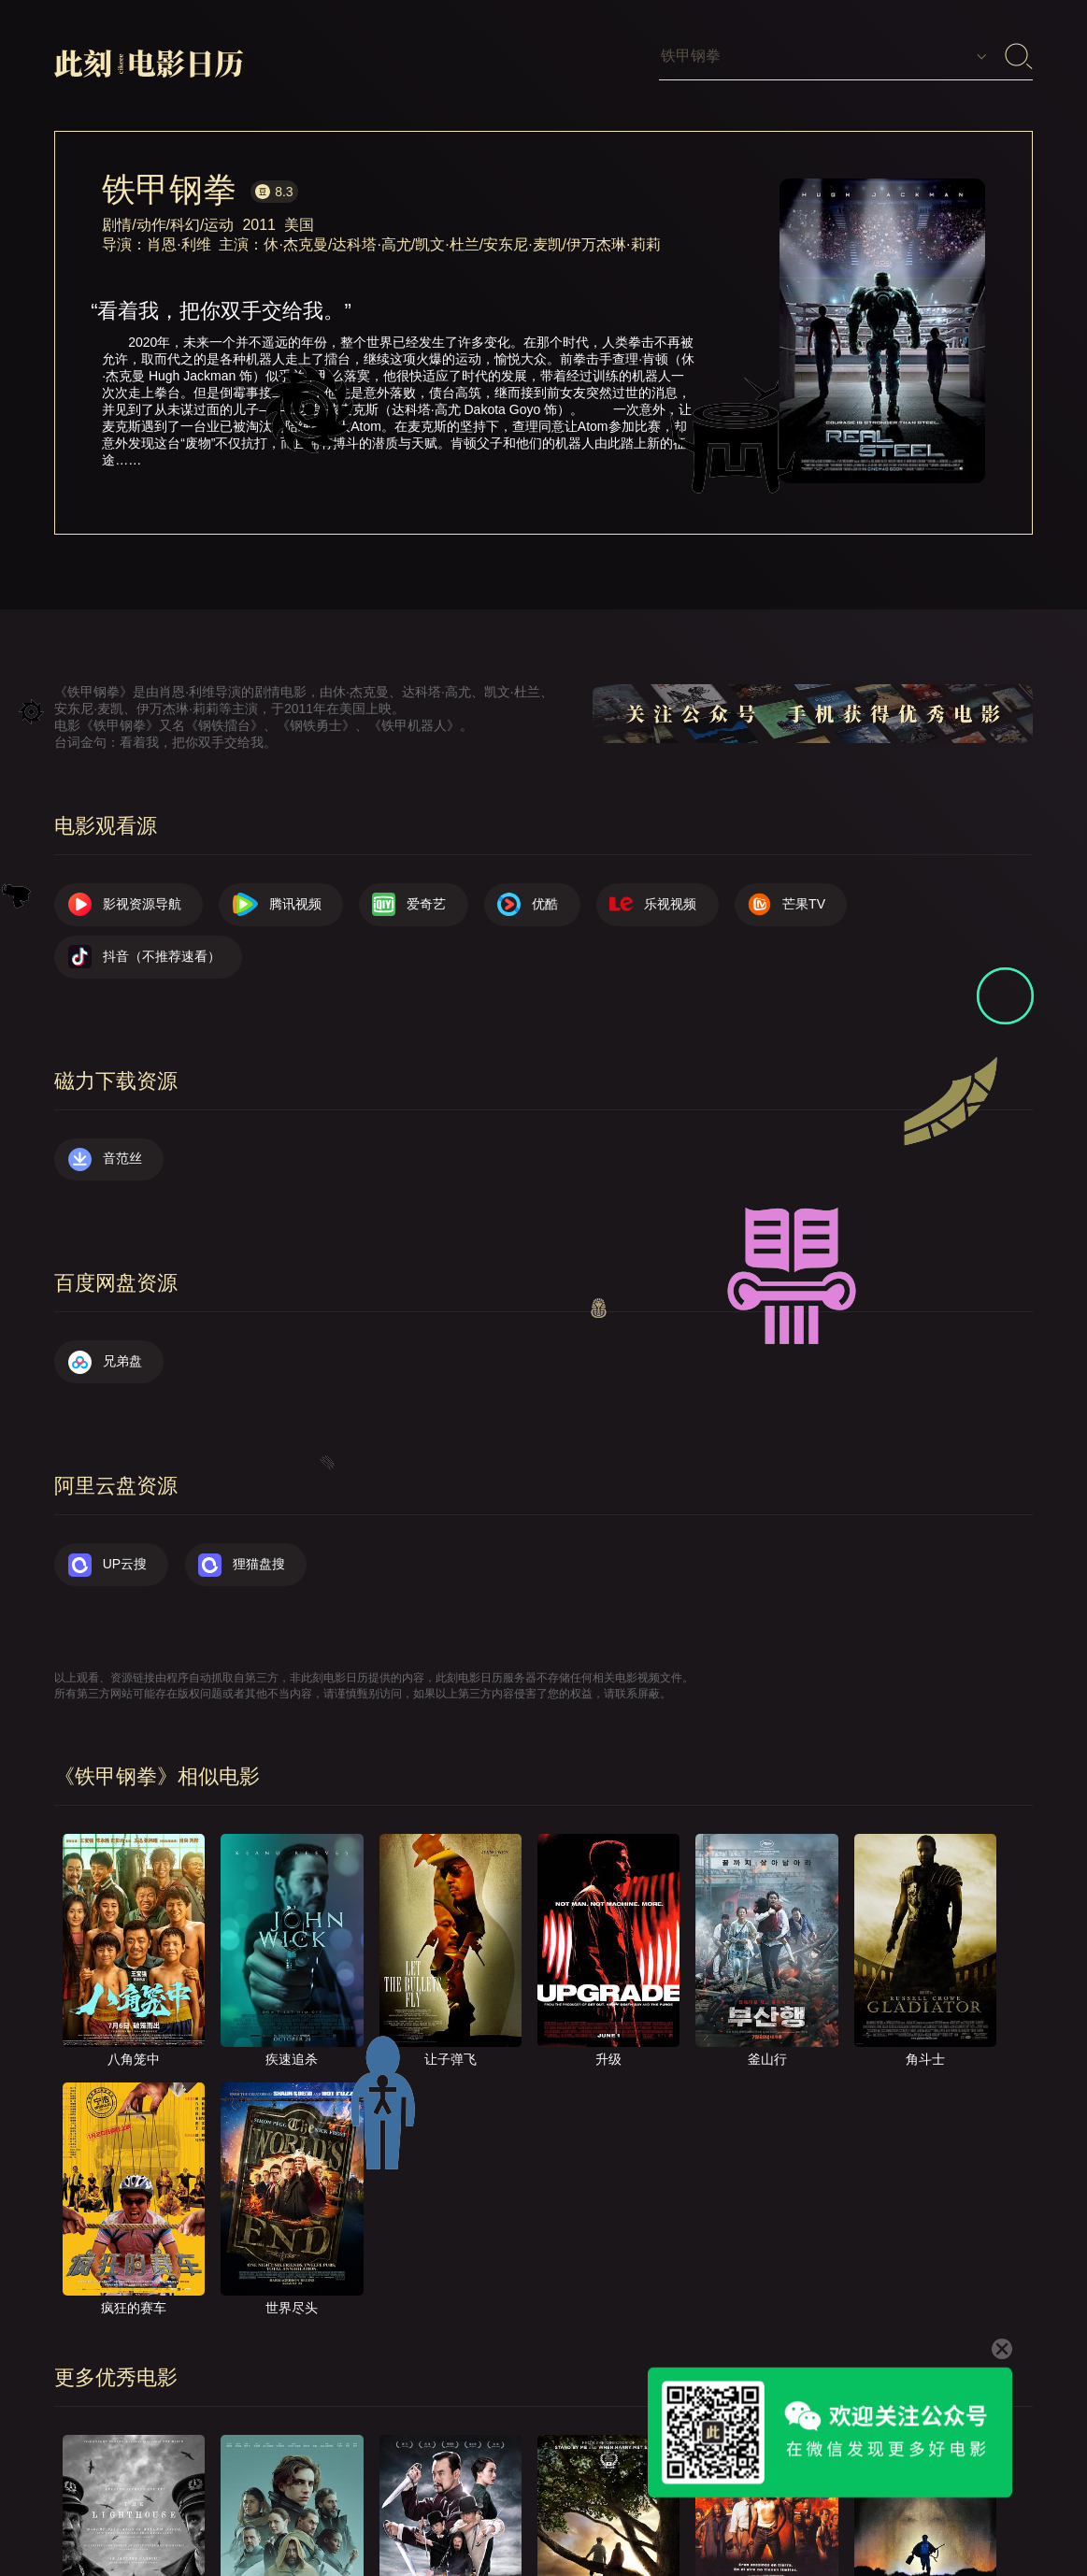 The height and width of the screenshot is (2576, 1087). What do you see at coordinates (16, 895) in the screenshot?
I see `select venezuela as your country or region` at bounding box center [16, 895].